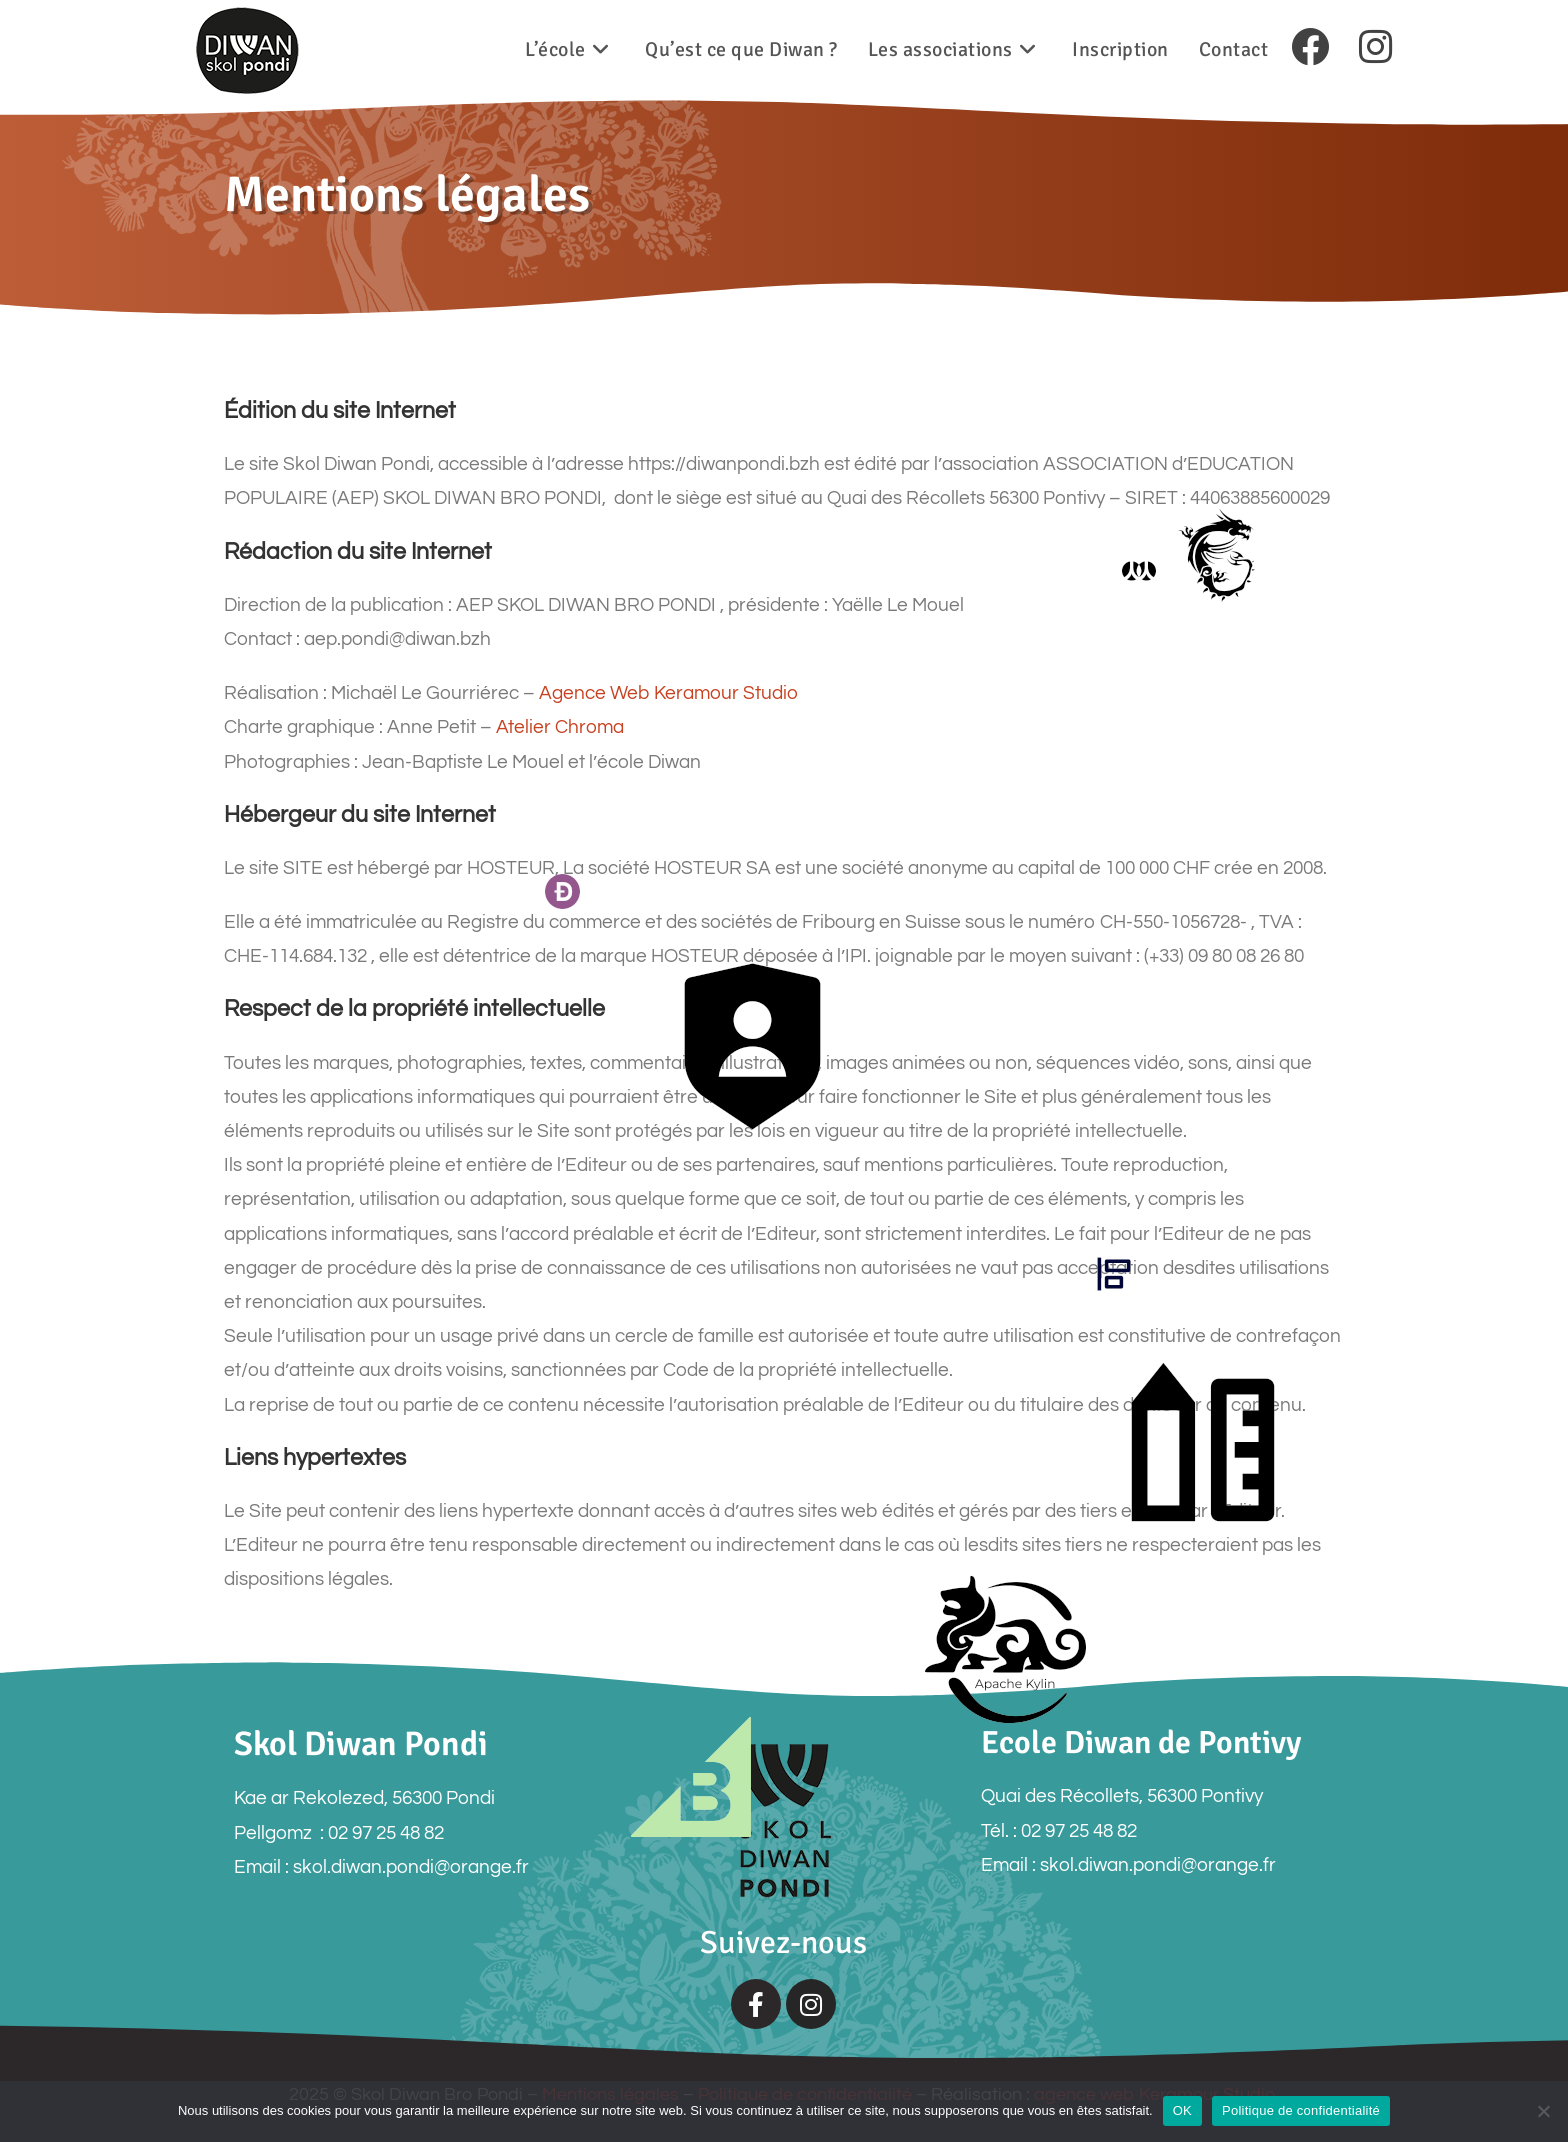 This screenshot has width=1568, height=2142. What do you see at coordinates (1114, 1274) in the screenshot?
I see `align selected items to the left edge` at bounding box center [1114, 1274].